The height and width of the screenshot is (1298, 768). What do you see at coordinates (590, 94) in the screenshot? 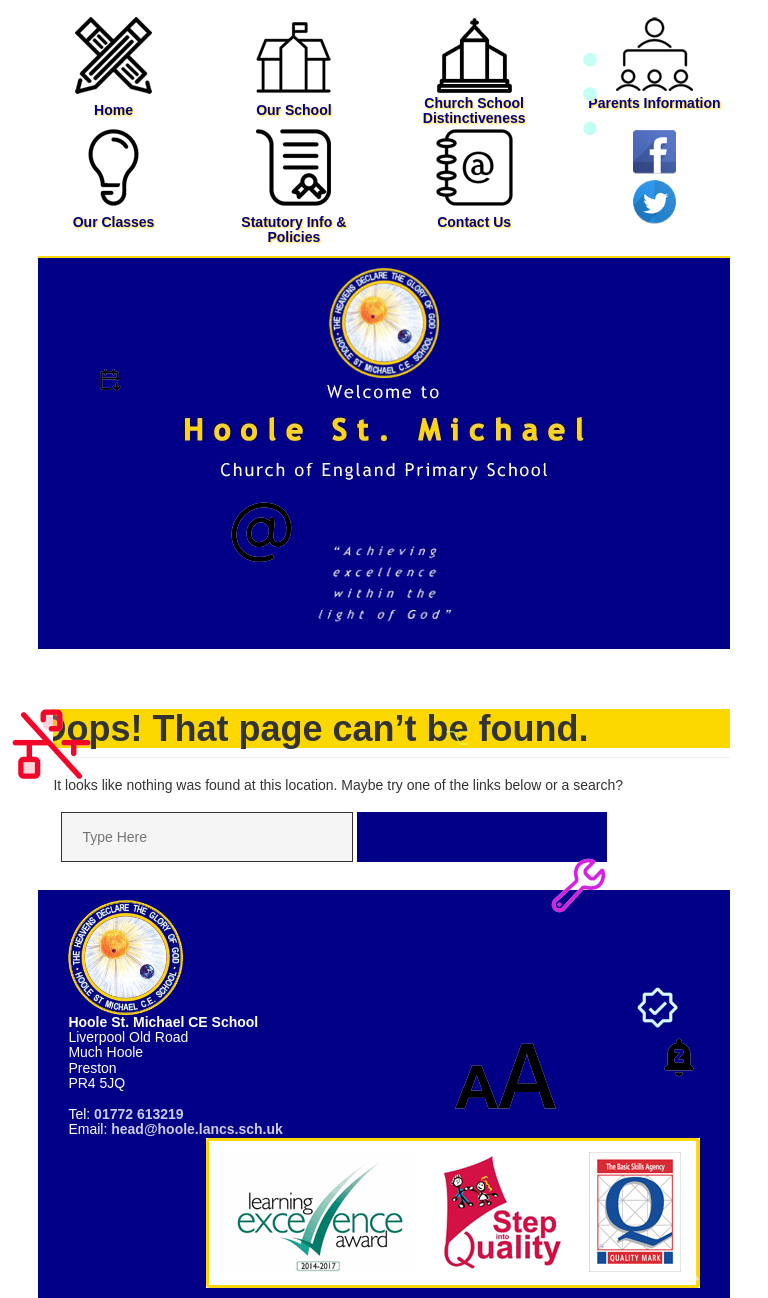
I see `open additional options menu` at bounding box center [590, 94].